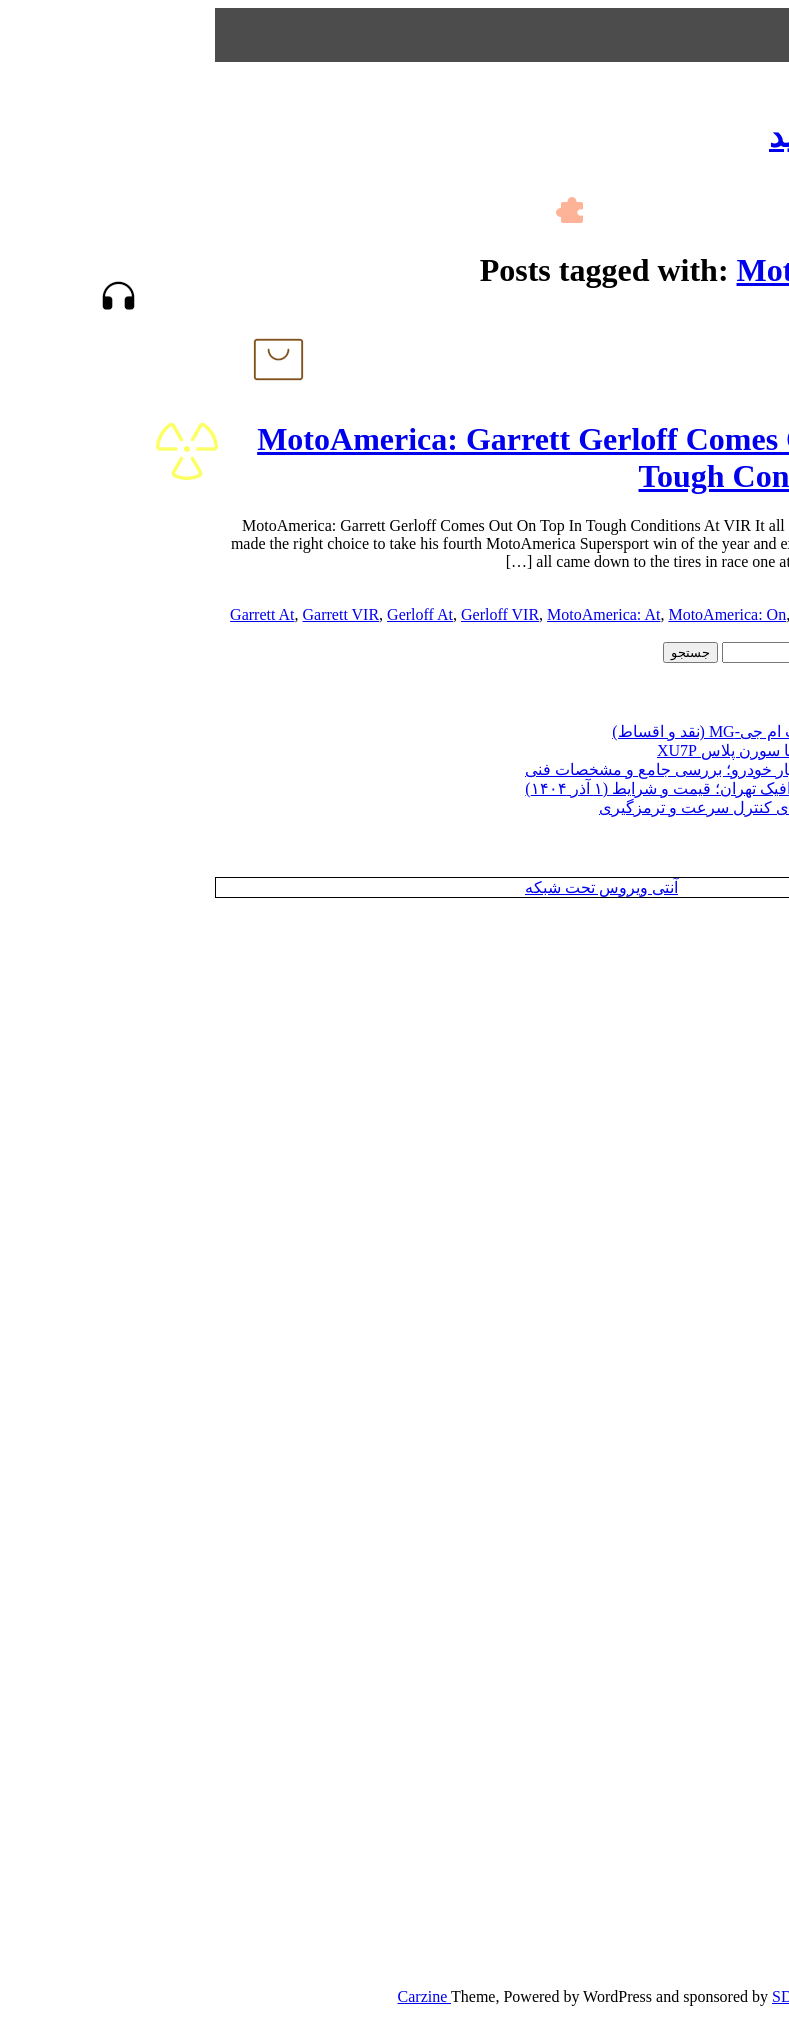  What do you see at coordinates (118, 297) in the screenshot?
I see `access audio or music player` at bounding box center [118, 297].